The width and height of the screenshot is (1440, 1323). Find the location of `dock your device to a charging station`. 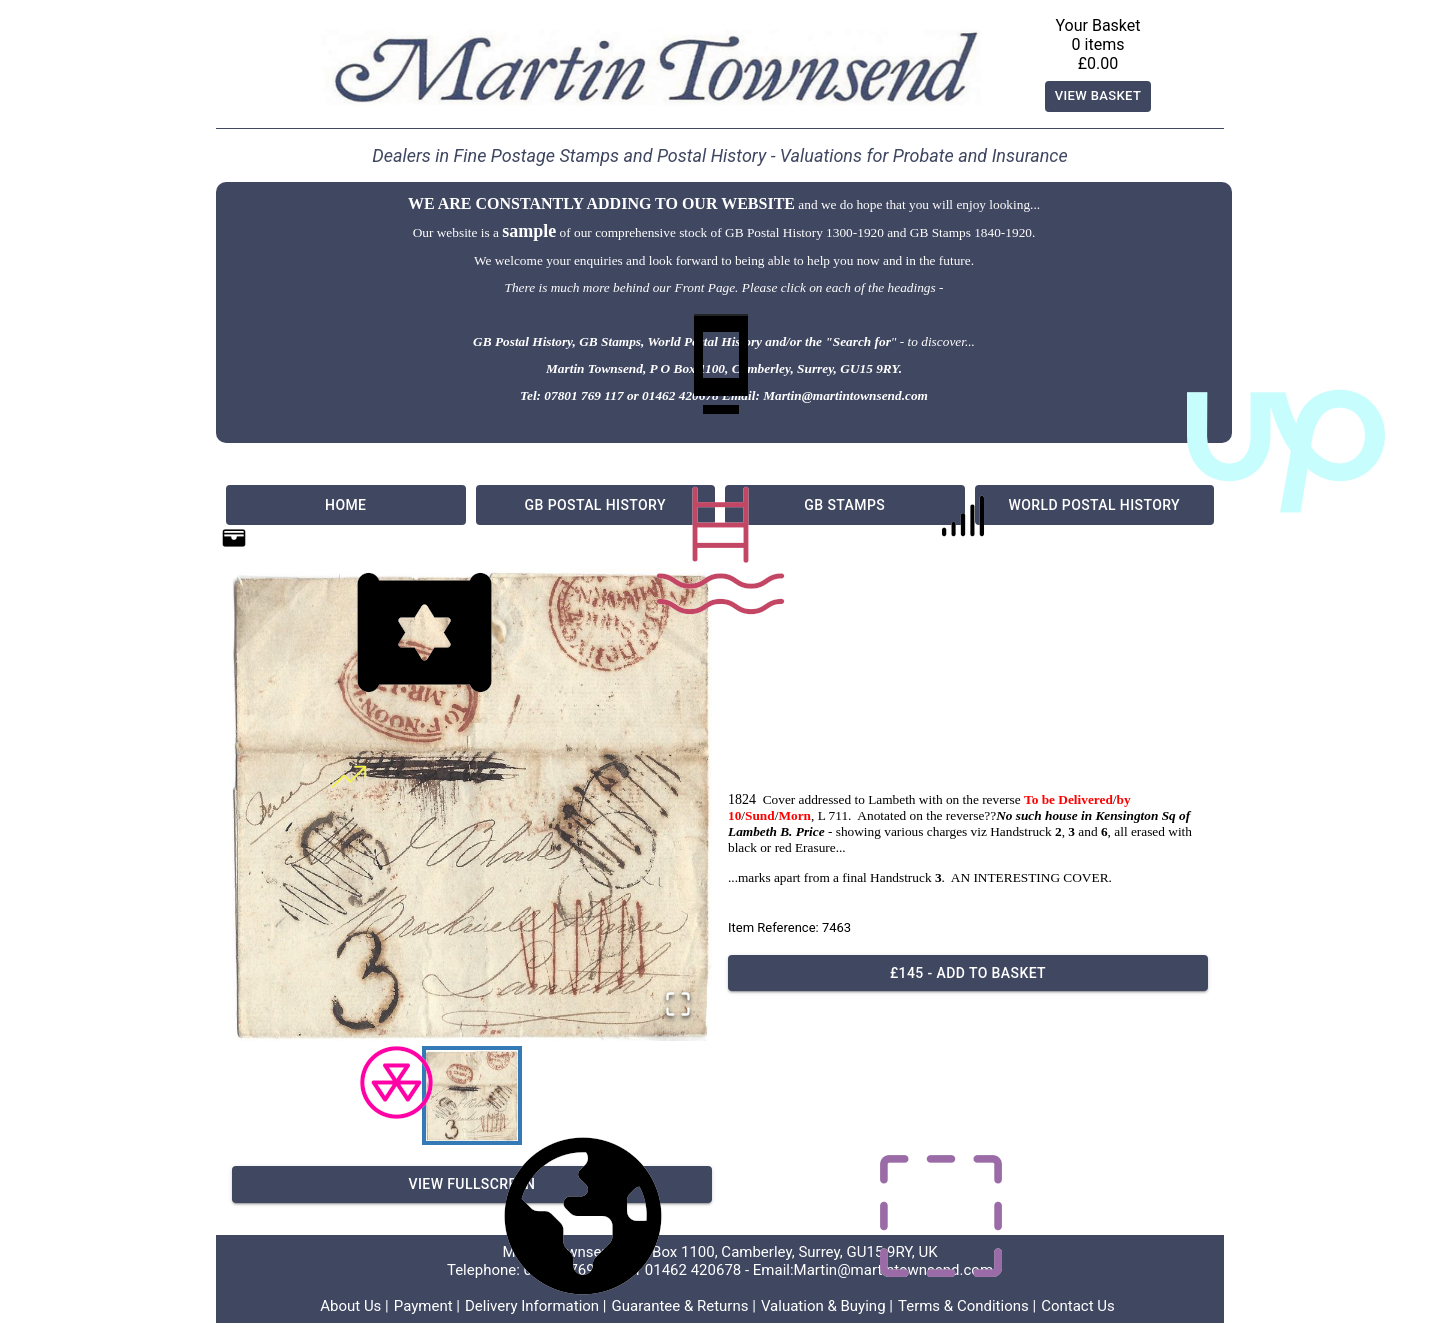

dock your device to a charging station is located at coordinates (721, 364).